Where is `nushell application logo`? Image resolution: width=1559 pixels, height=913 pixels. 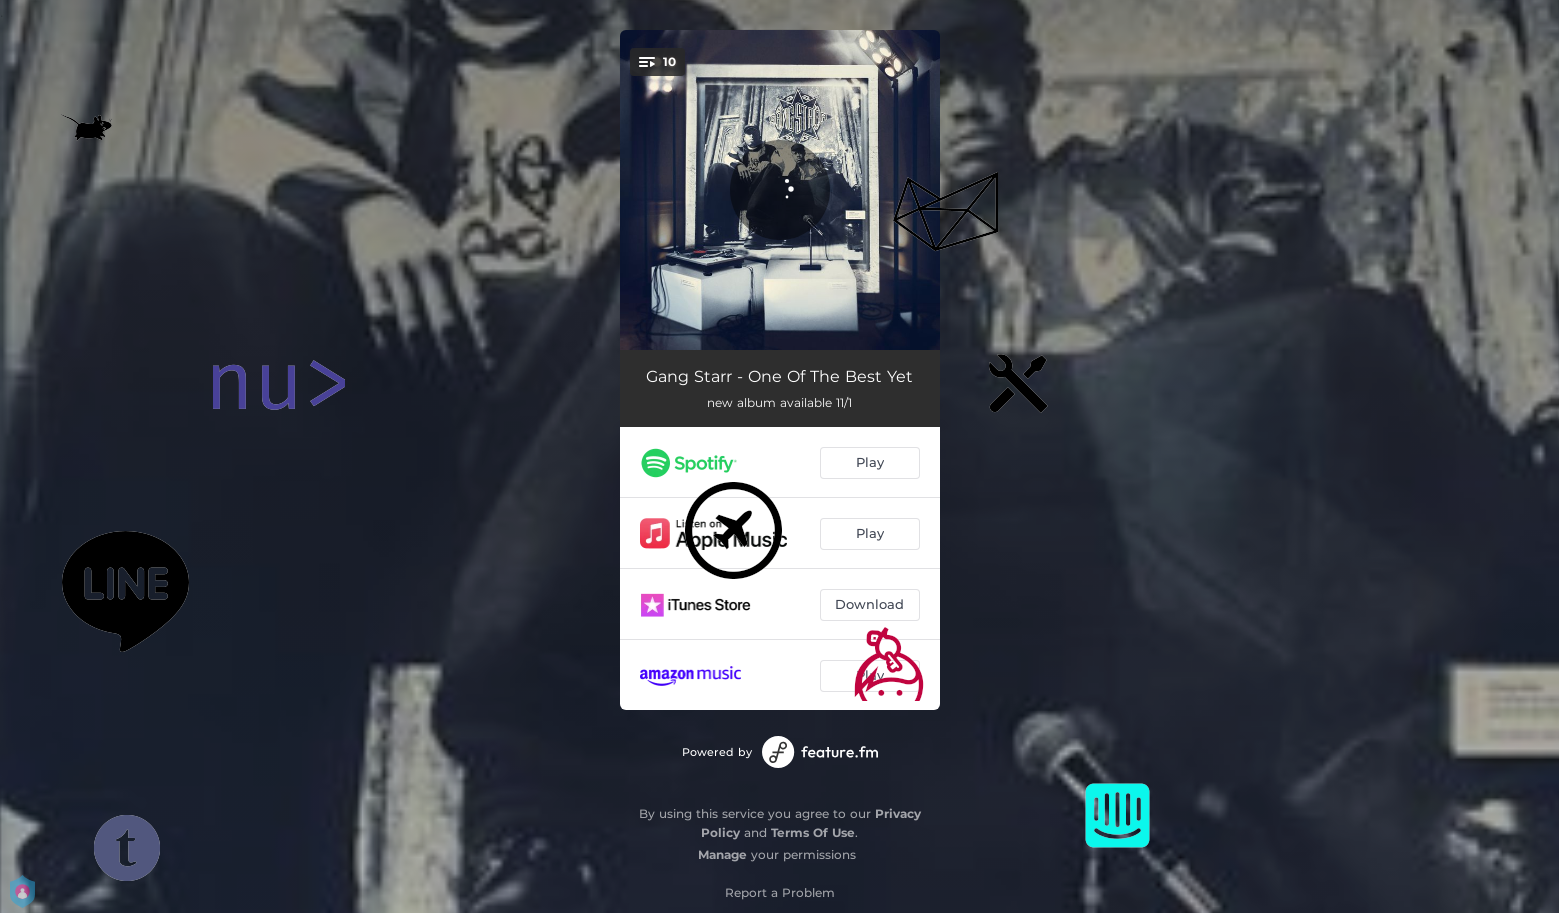 nushell application logo is located at coordinates (279, 385).